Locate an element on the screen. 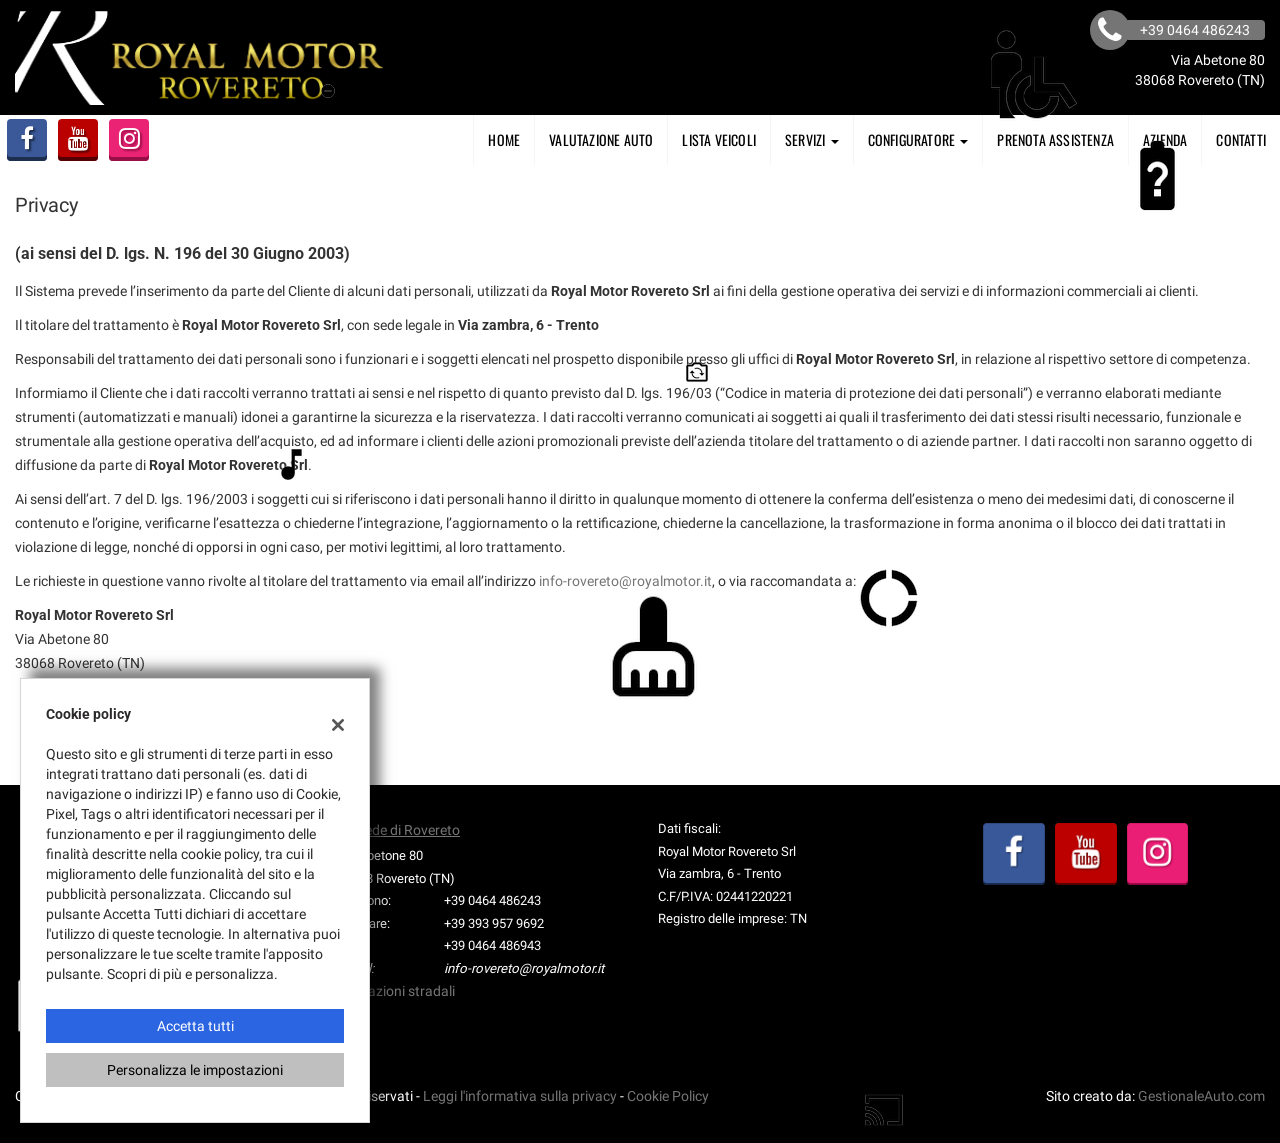 This screenshot has width=1280, height=1143. switch between front and rear camera is located at coordinates (697, 372).